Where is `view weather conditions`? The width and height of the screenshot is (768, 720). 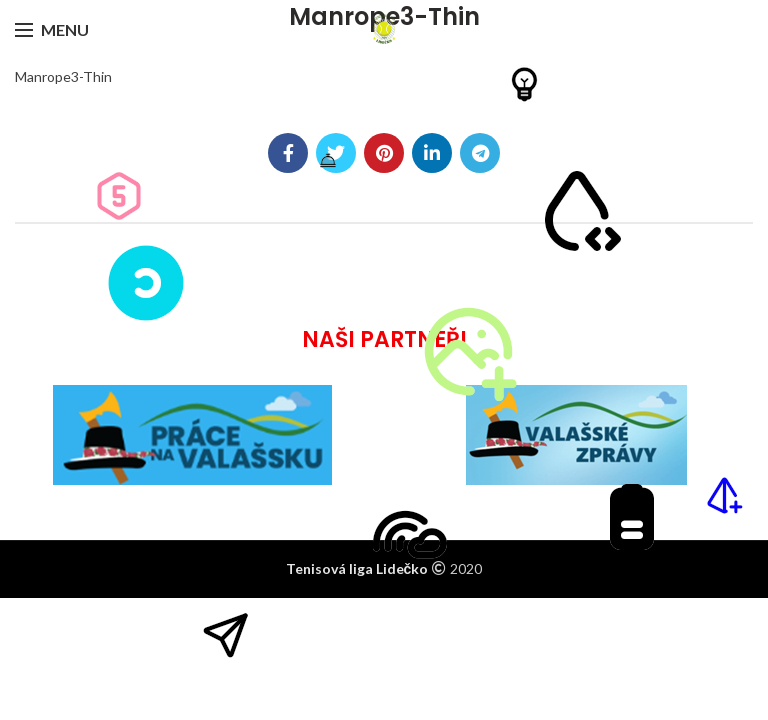 view weather conditions is located at coordinates (410, 534).